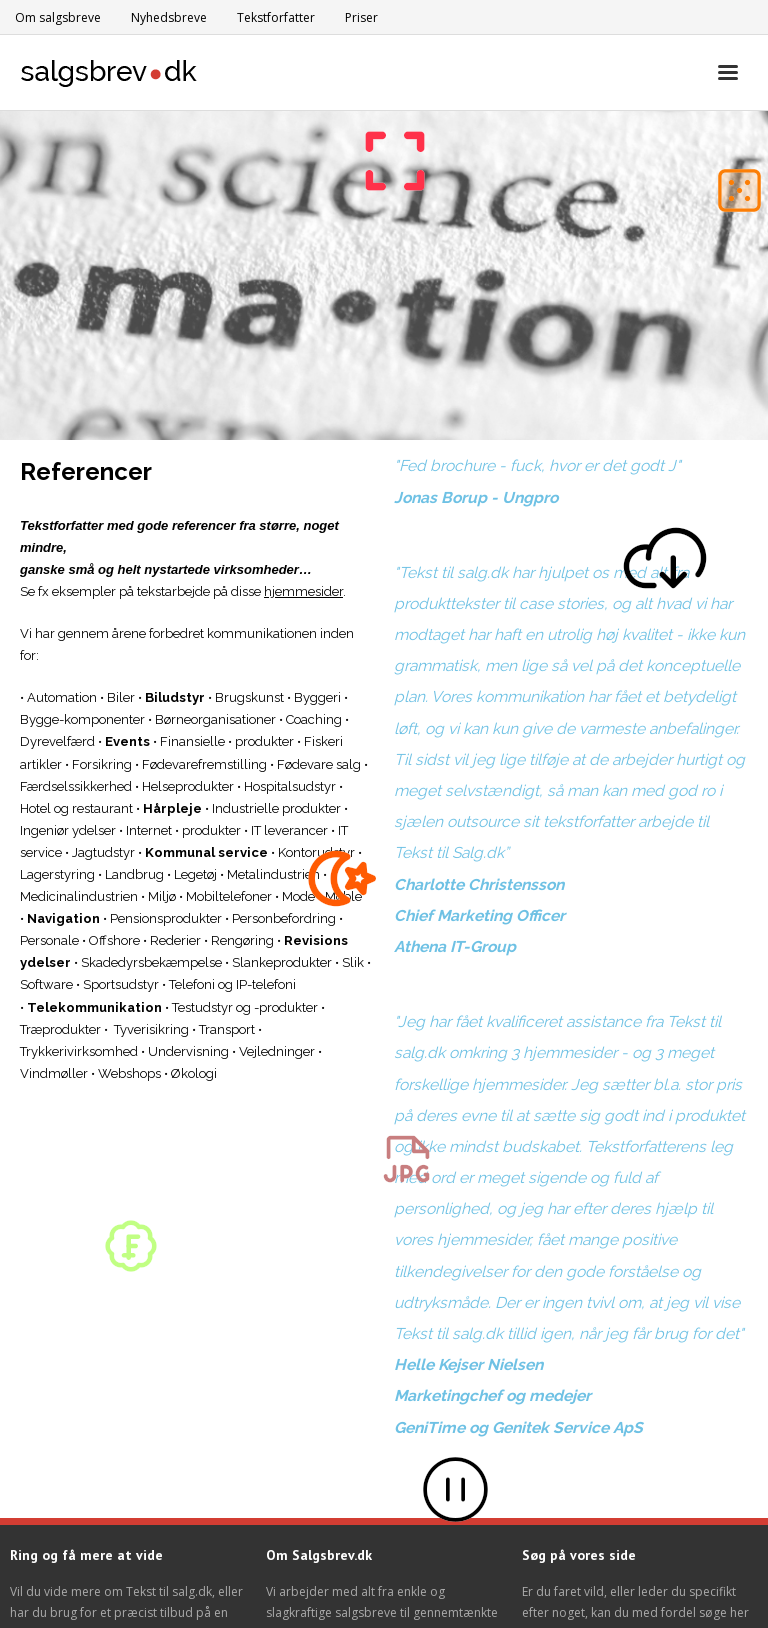  I want to click on expand to fullscreen mode, so click(395, 161).